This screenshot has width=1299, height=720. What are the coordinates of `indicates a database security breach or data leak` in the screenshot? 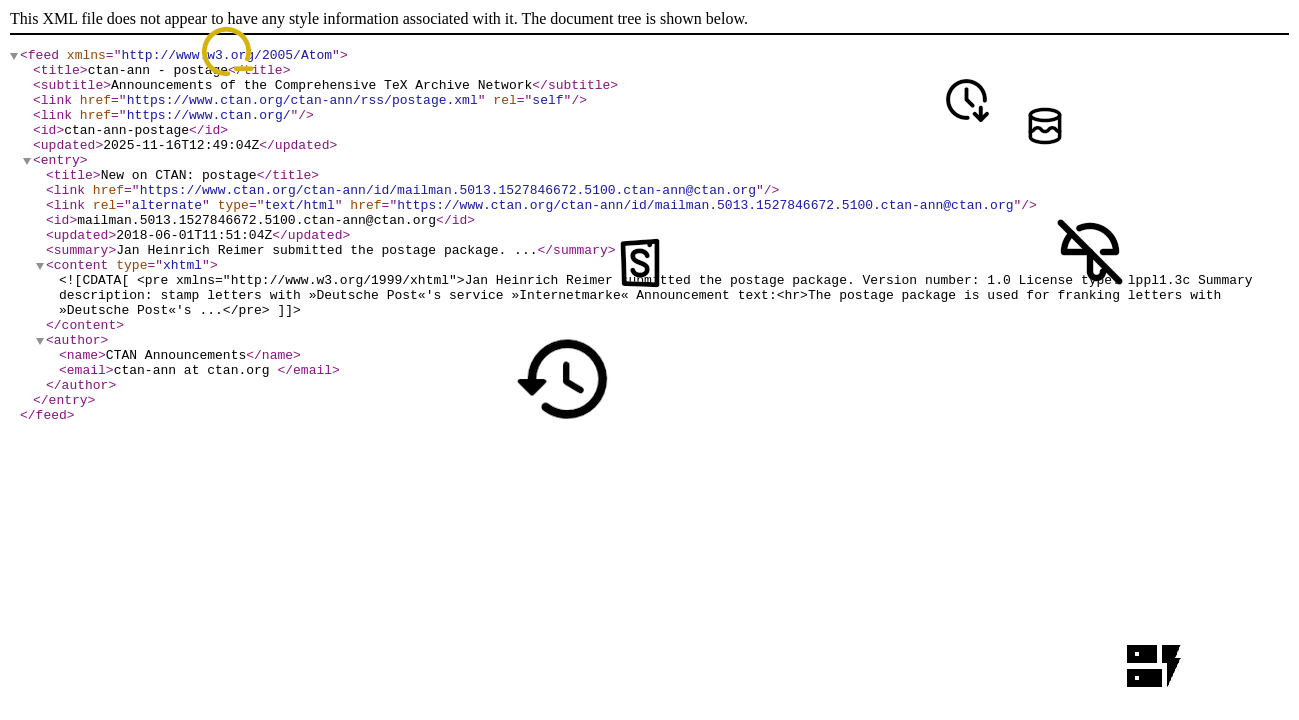 It's located at (1045, 126).